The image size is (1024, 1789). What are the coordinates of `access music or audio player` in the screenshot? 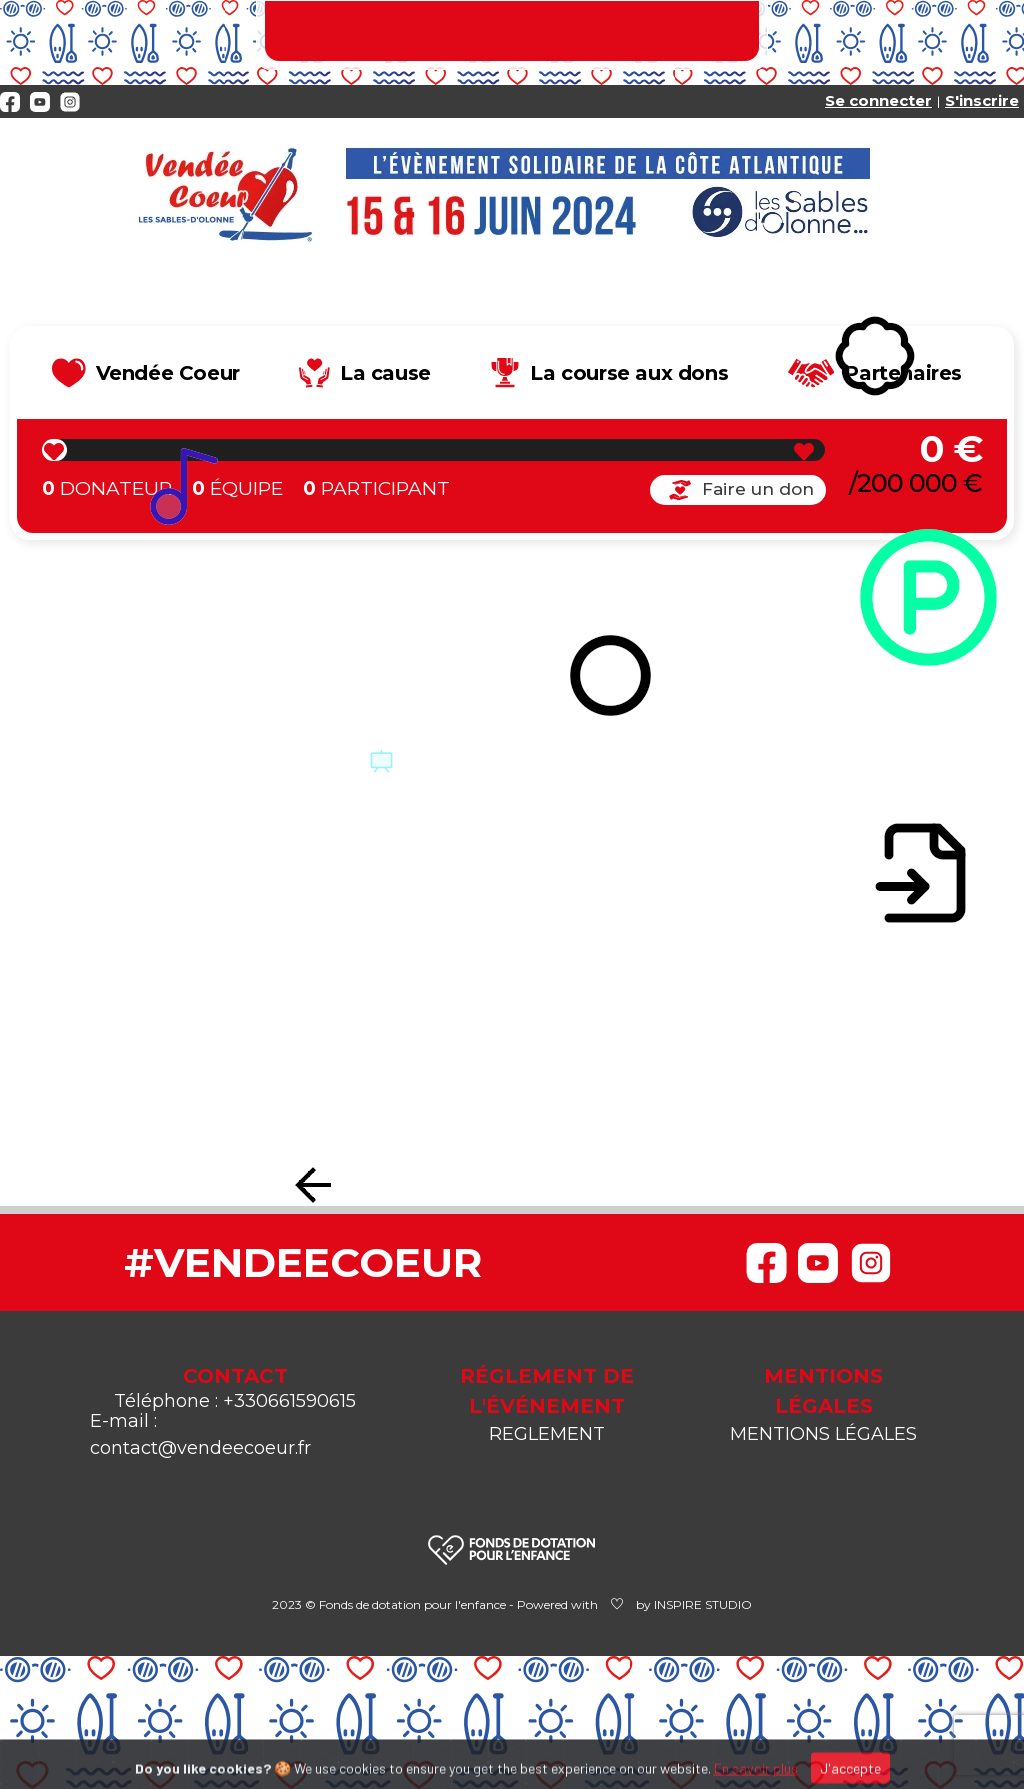 It's located at (184, 485).